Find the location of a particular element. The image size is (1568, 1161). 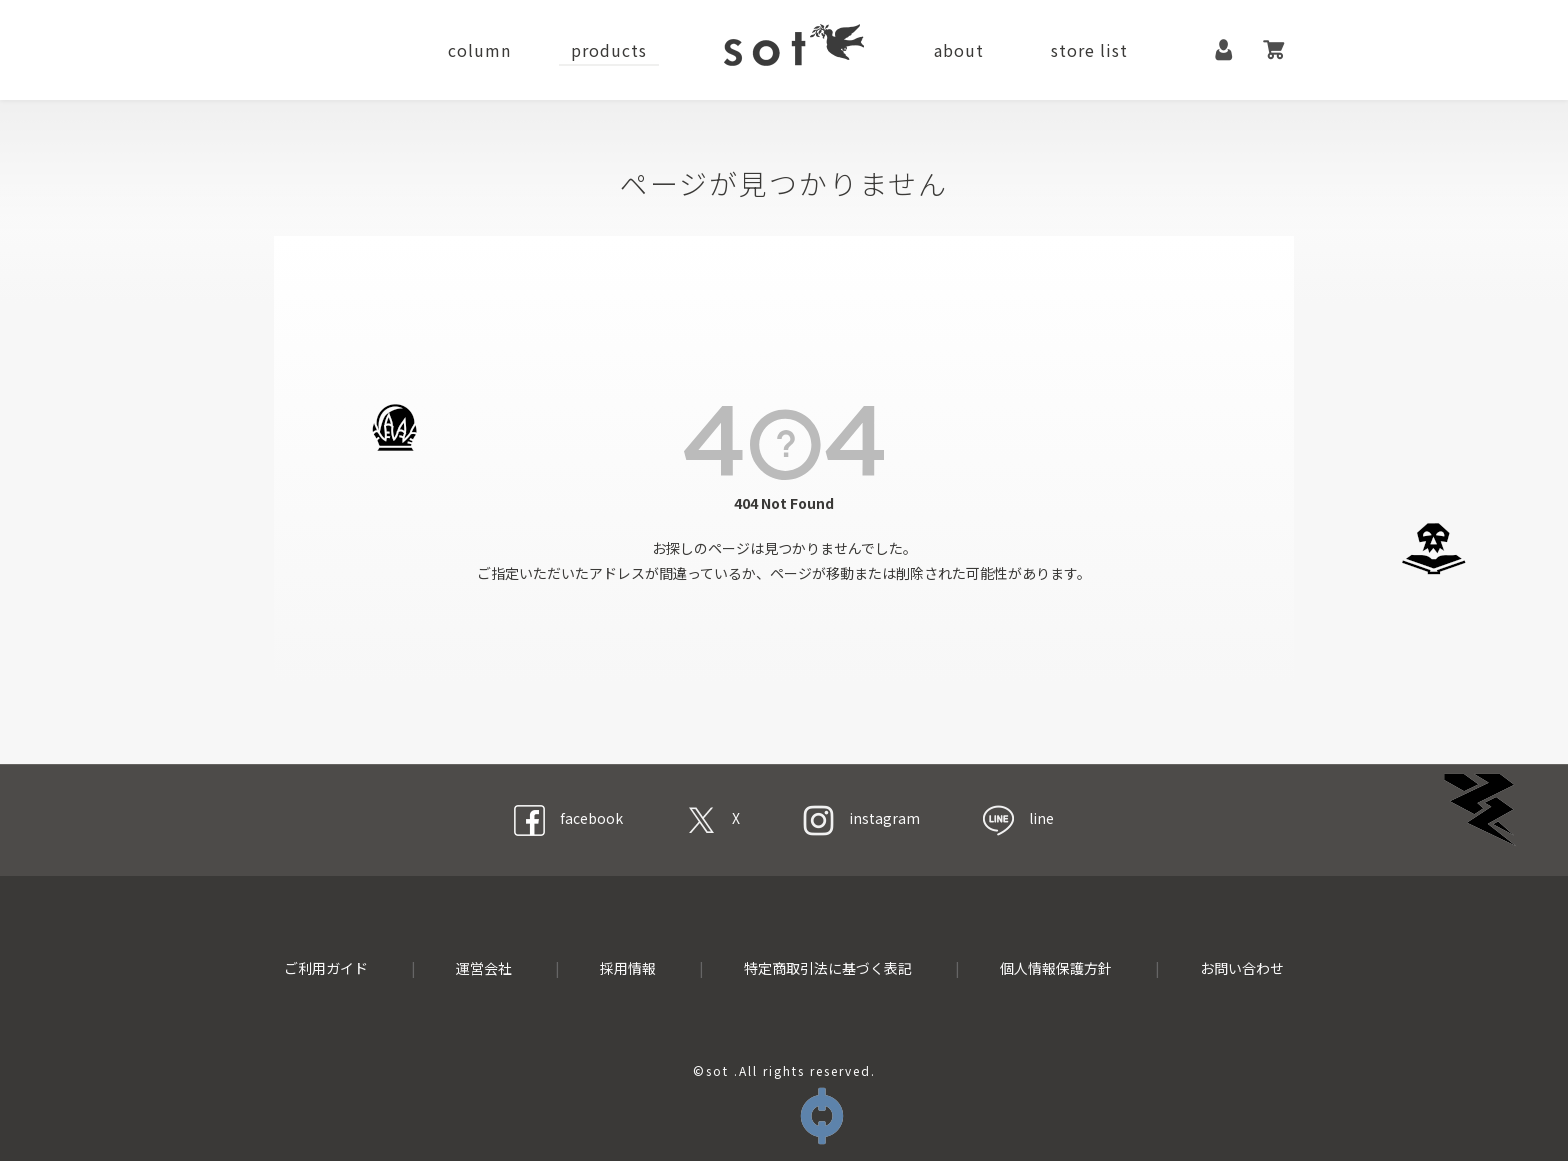

view death note or cursed book item in game inventory is located at coordinates (1433, 550).